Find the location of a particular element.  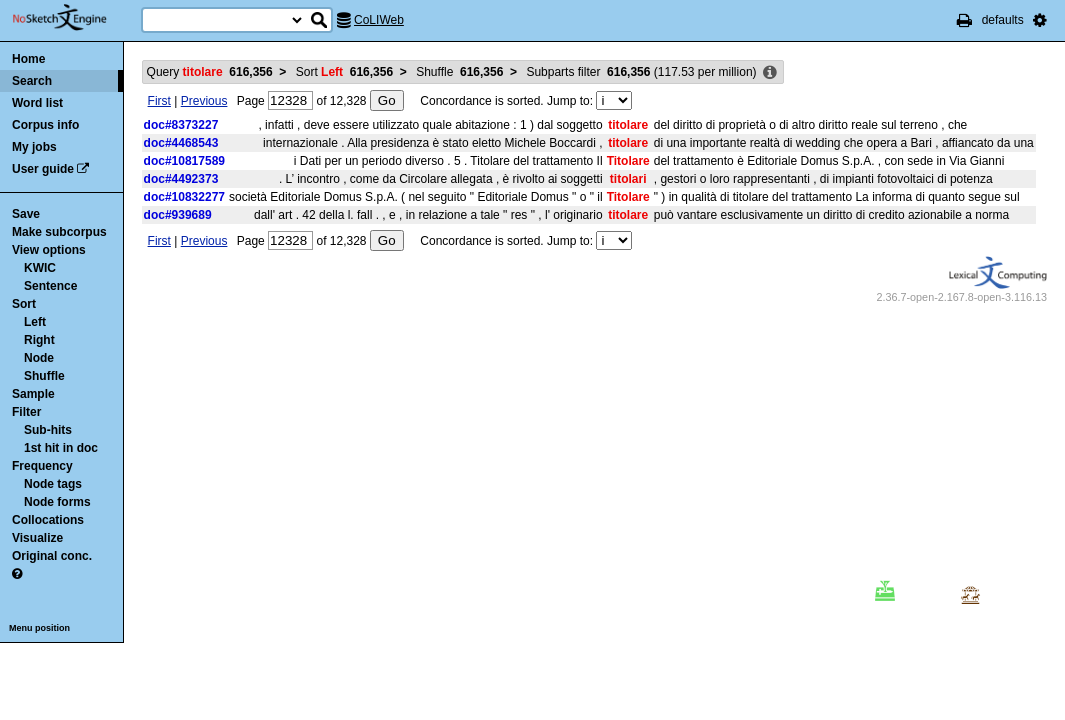

craft or forge a new sword is located at coordinates (885, 591).